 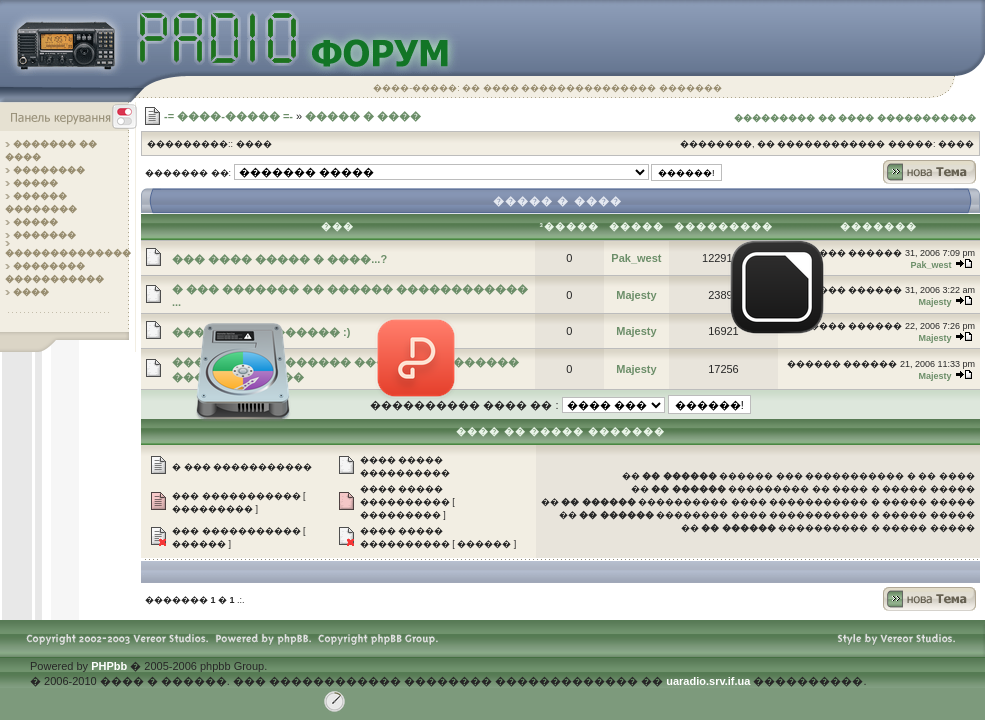 I want to click on open wps pdf editor application, so click(x=416, y=358).